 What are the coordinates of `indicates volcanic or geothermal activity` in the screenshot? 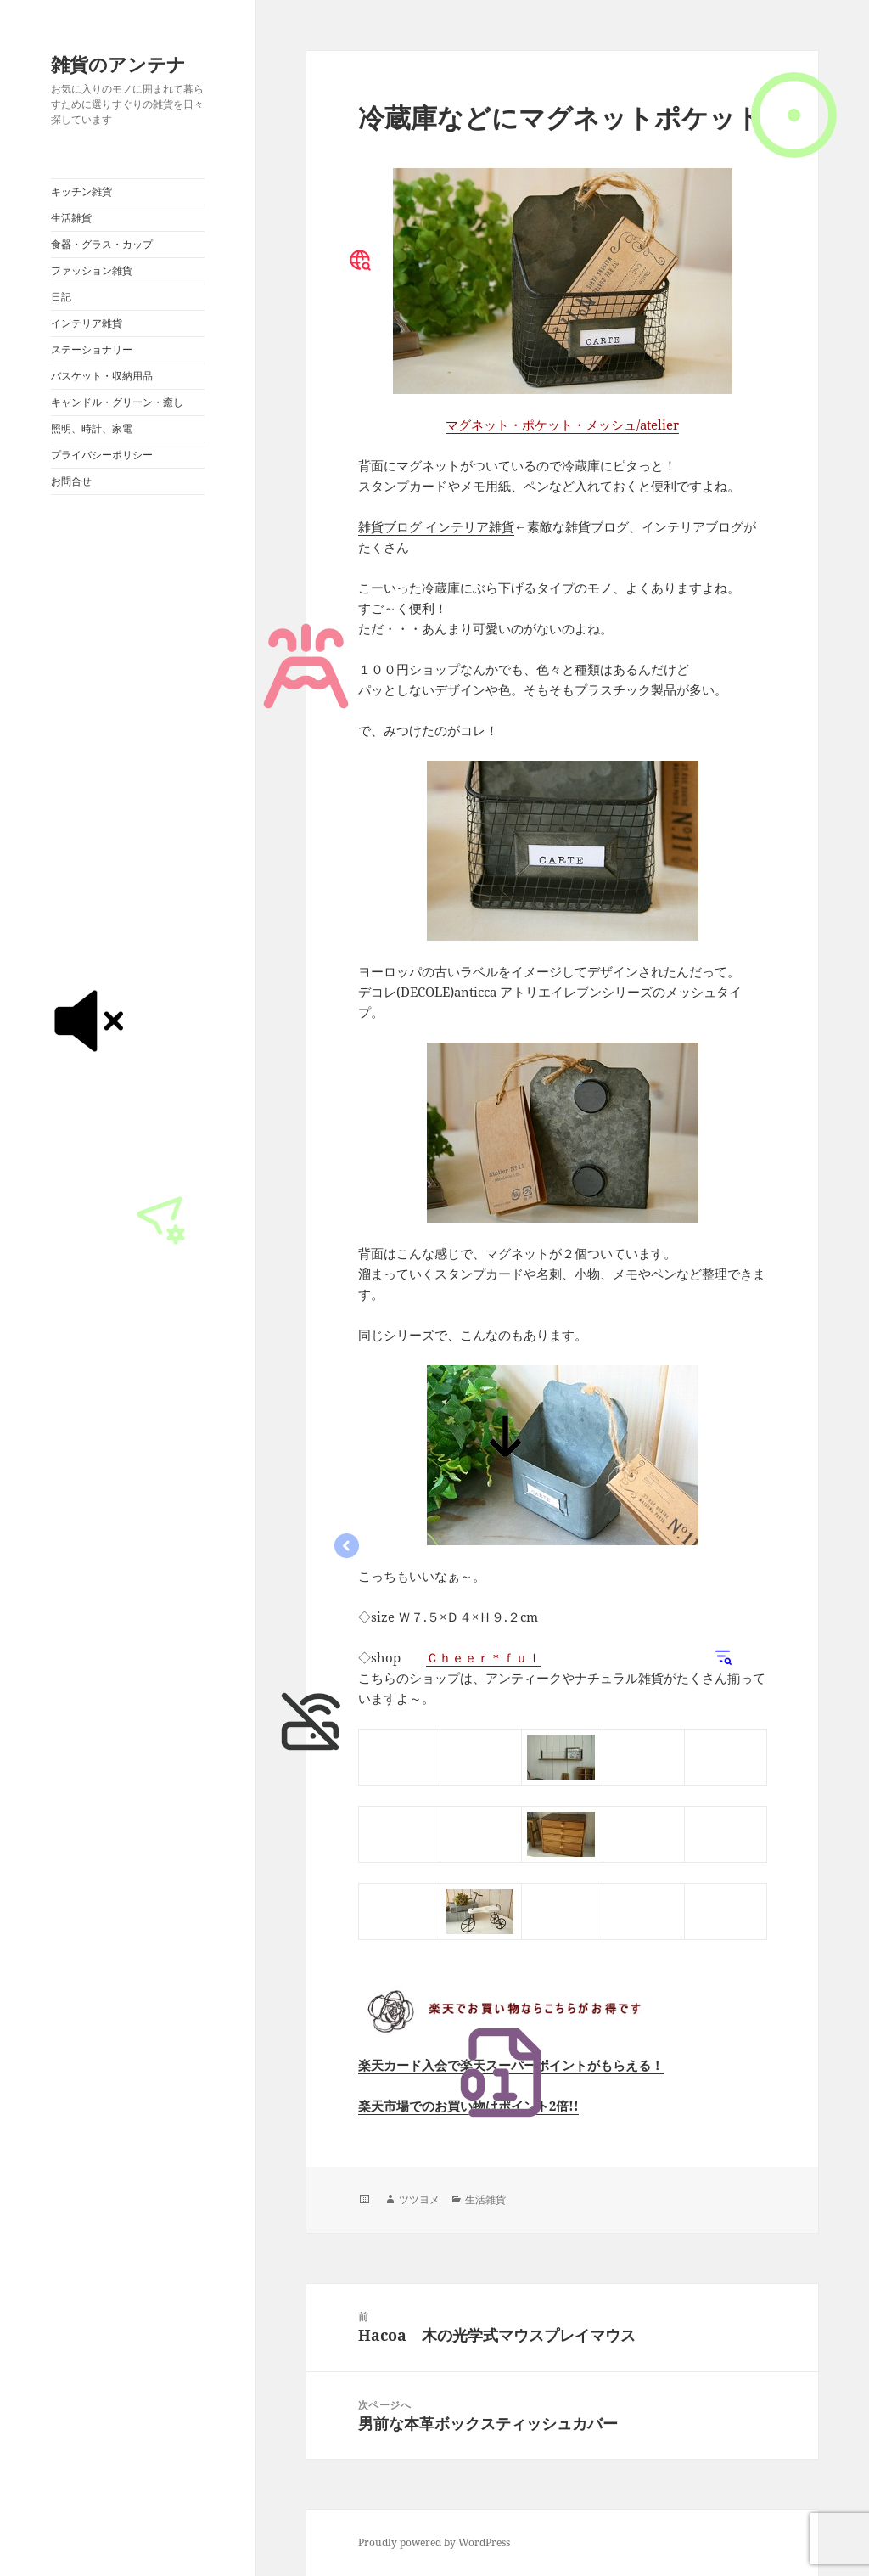 It's located at (306, 666).